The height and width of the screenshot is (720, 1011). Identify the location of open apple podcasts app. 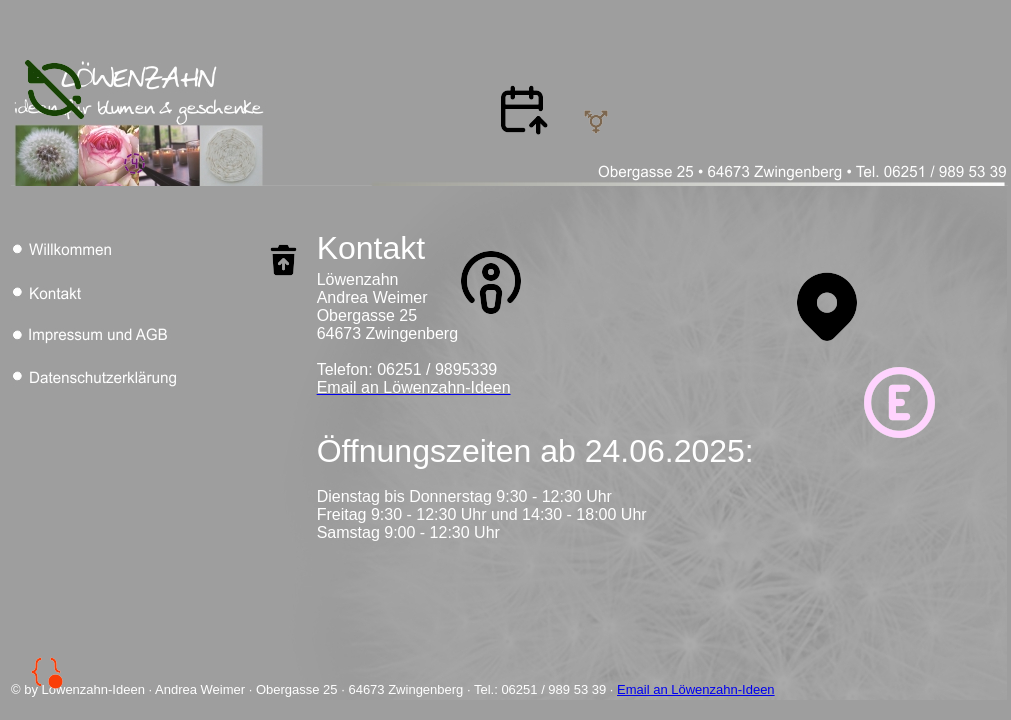
(491, 281).